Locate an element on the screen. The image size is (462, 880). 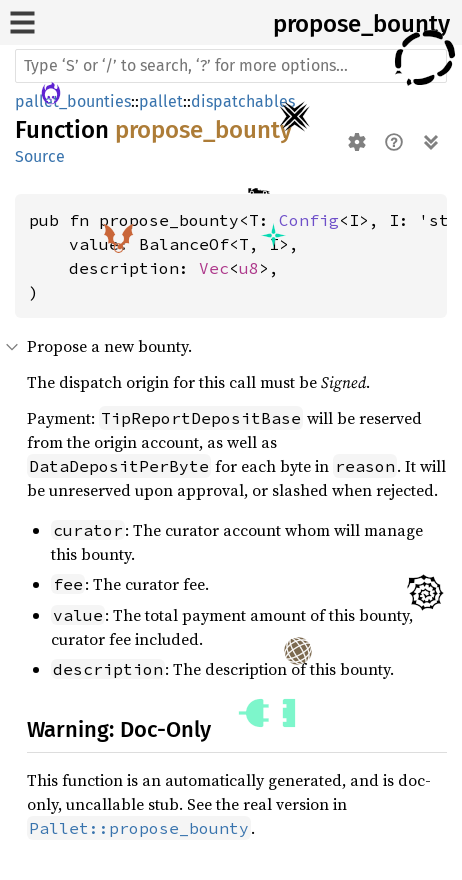
represents a trap or hazard in gameplay is located at coordinates (425, 592).